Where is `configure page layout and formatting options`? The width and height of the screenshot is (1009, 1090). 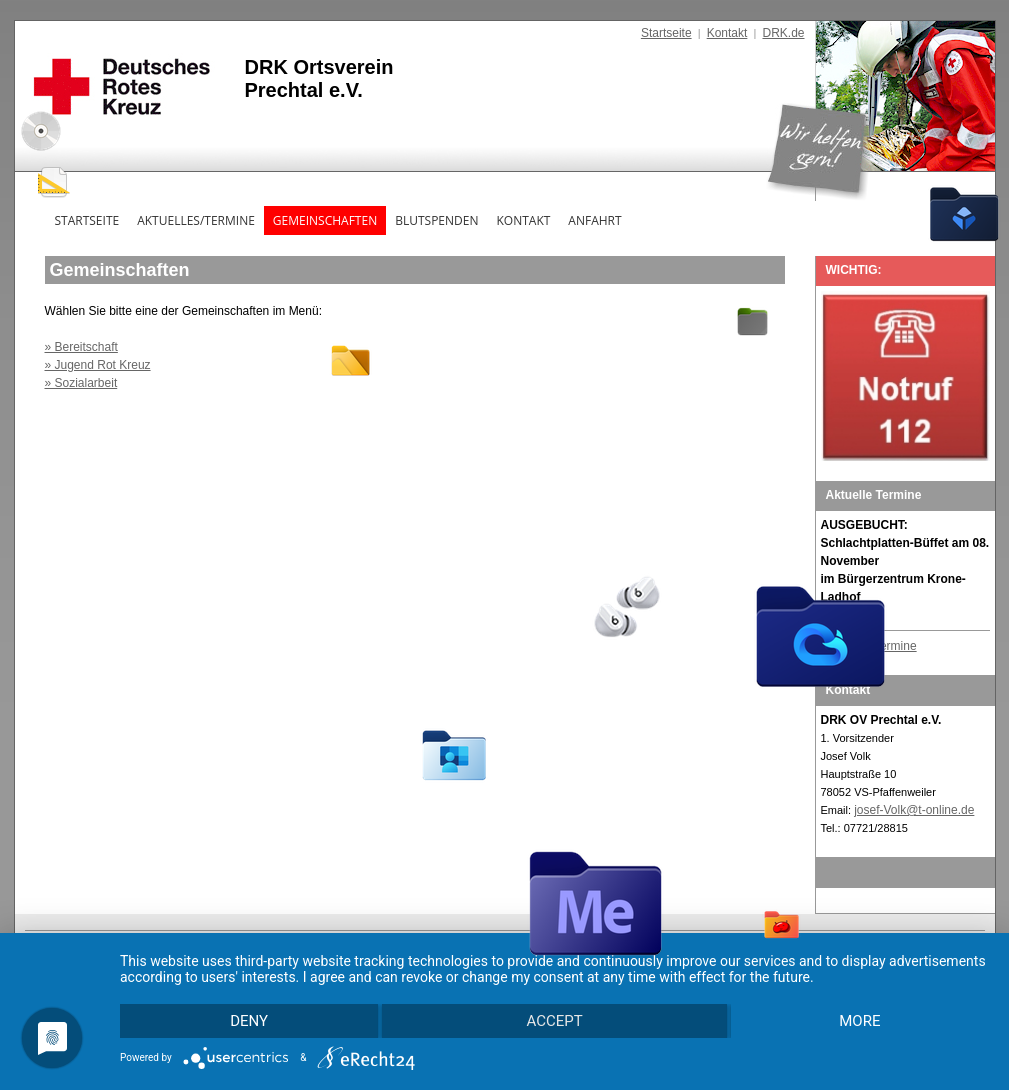 configure page layout and formatting options is located at coordinates (54, 182).